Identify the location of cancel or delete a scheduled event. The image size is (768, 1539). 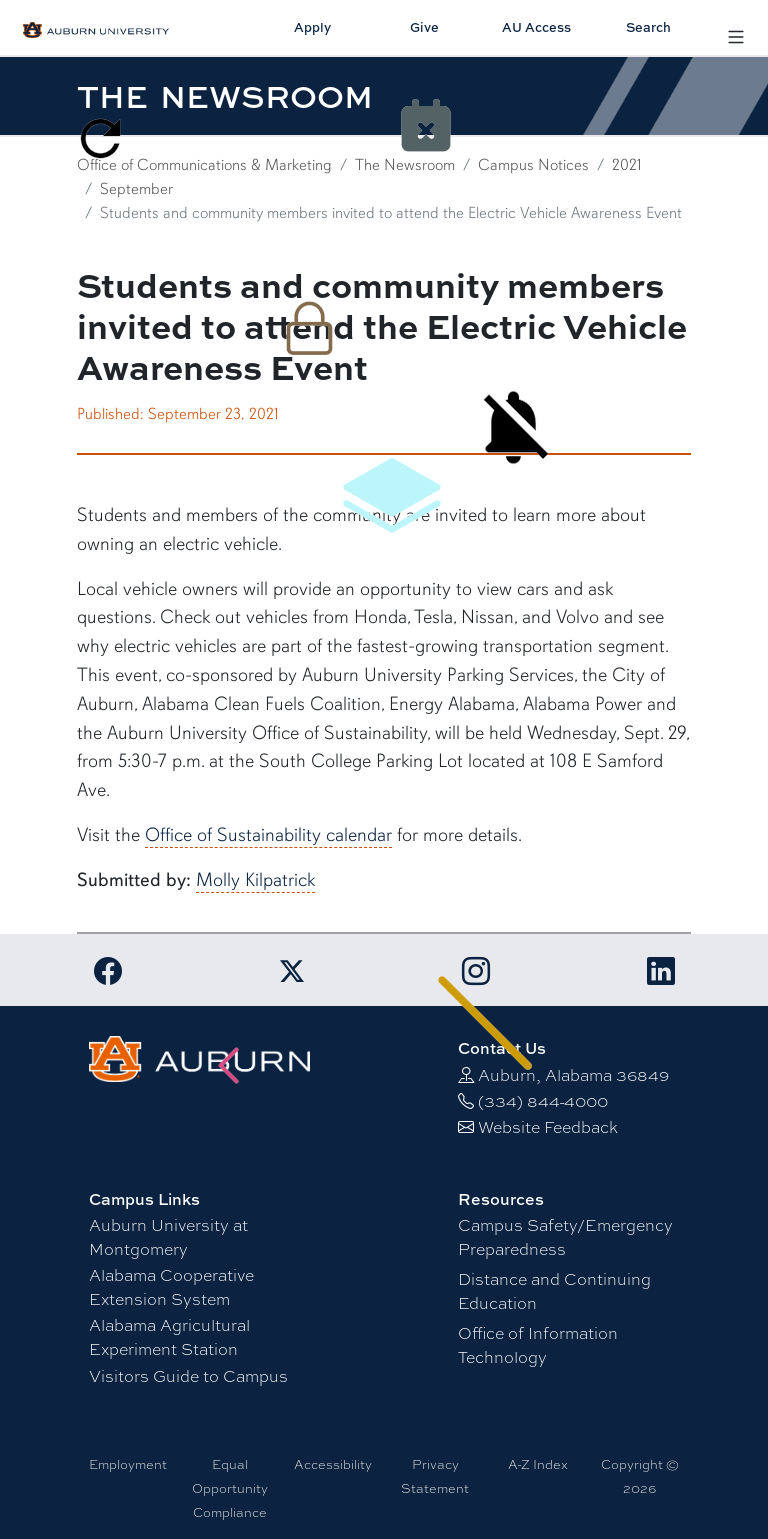
(426, 127).